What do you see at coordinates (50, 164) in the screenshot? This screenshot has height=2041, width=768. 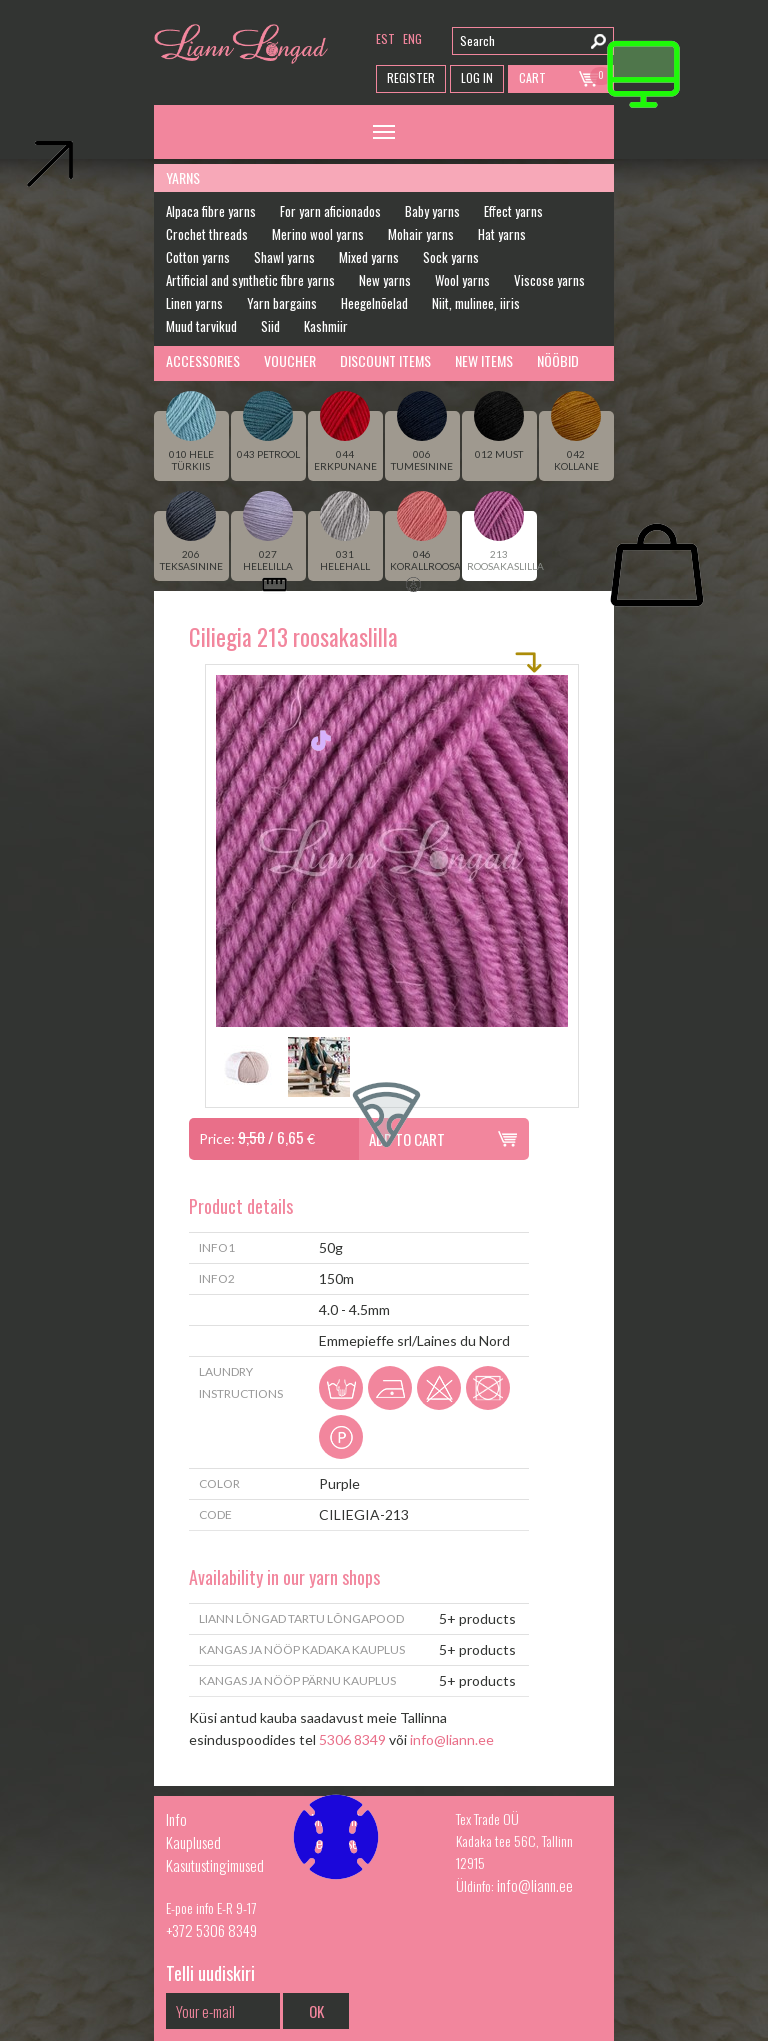 I see `open link in new tab or window` at bounding box center [50, 164].